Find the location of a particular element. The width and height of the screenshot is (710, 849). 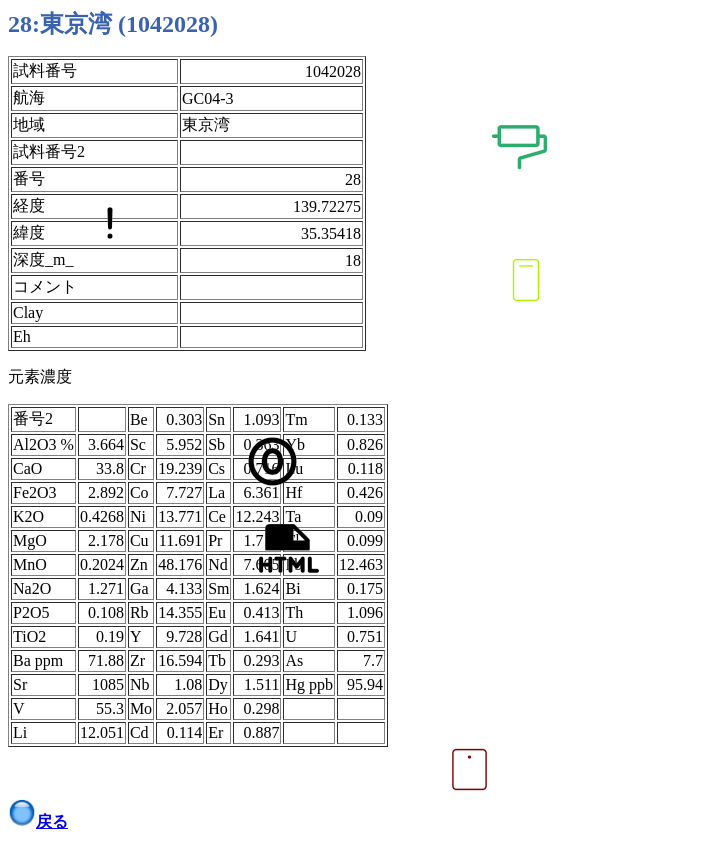

access device speaker settings is located at coordinates (526, 280).